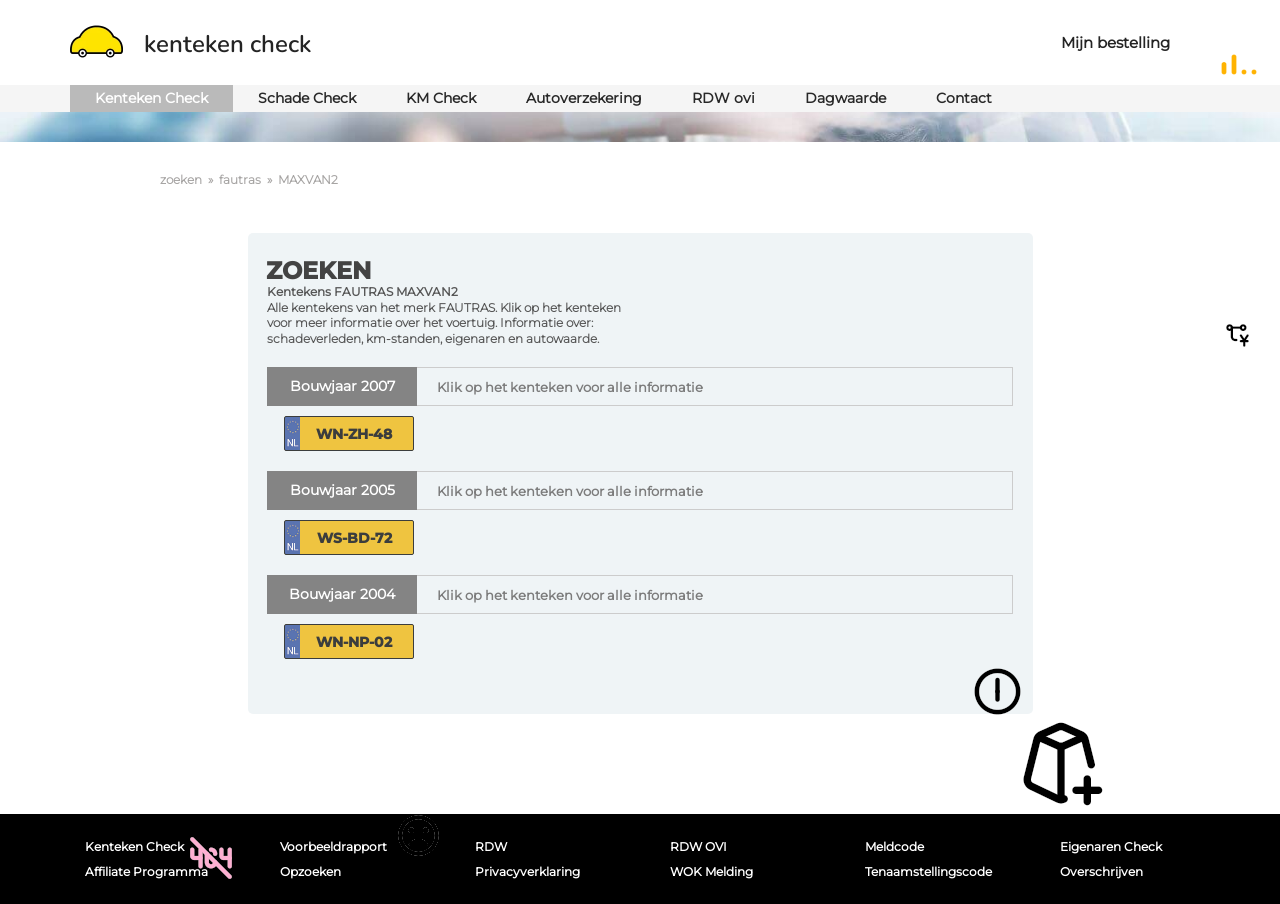  Describe the element at coordinates (1061, 764) in the screenshot. I see `add a new 3D object or model` at that location.